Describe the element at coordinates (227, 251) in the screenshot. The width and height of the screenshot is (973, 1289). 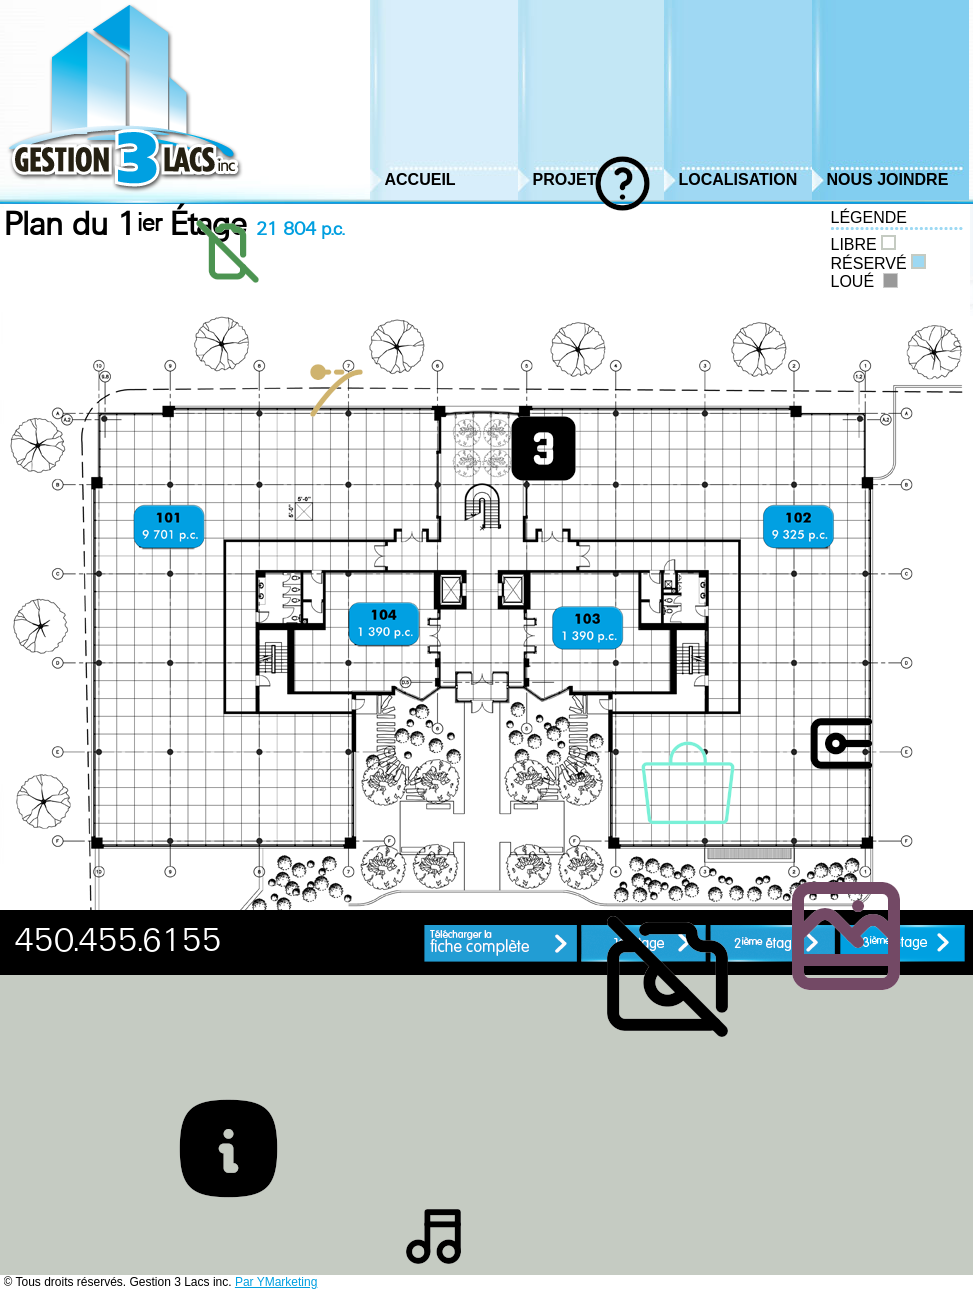
I see `battery unavailable or disabled` at that location.